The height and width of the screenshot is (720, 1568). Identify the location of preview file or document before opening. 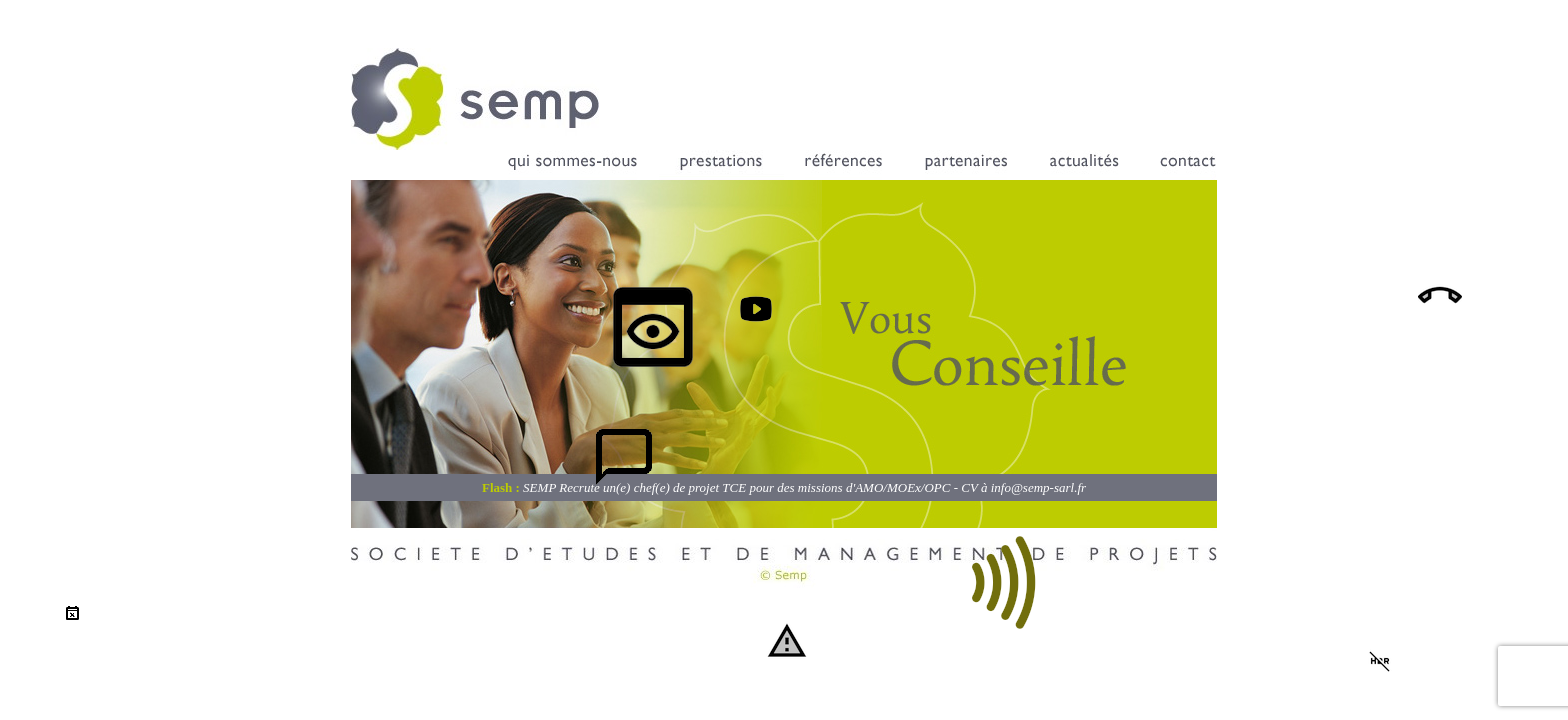
(653, 327).